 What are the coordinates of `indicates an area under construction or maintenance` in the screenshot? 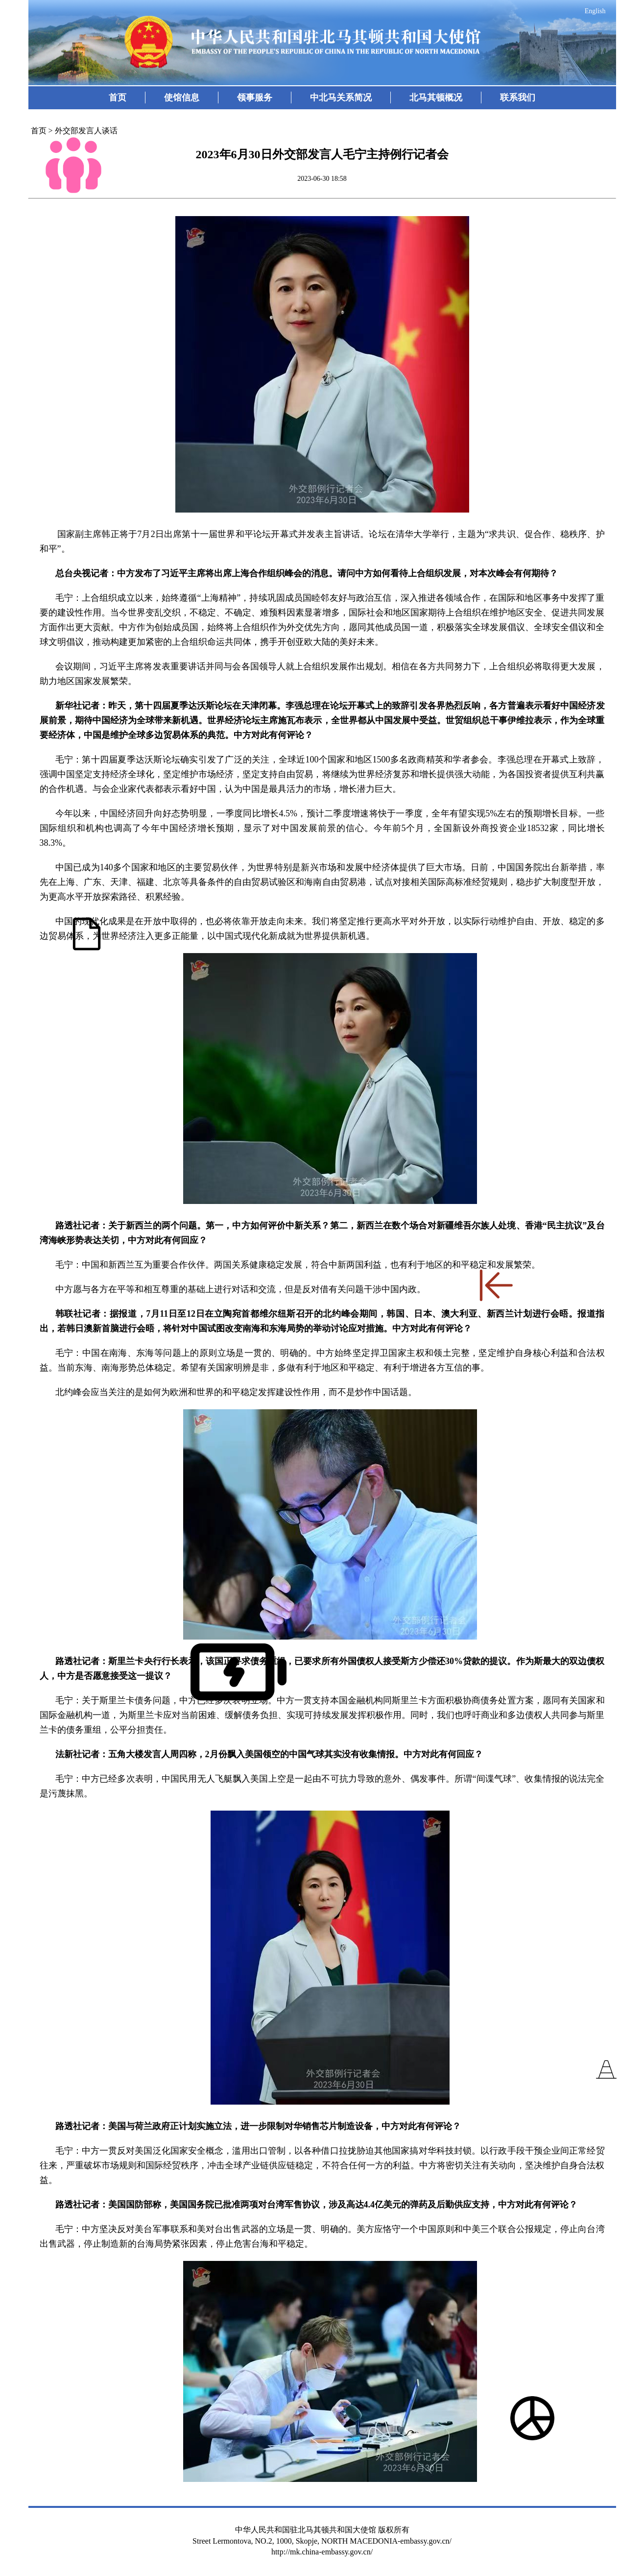 It's located at (606, 2070).